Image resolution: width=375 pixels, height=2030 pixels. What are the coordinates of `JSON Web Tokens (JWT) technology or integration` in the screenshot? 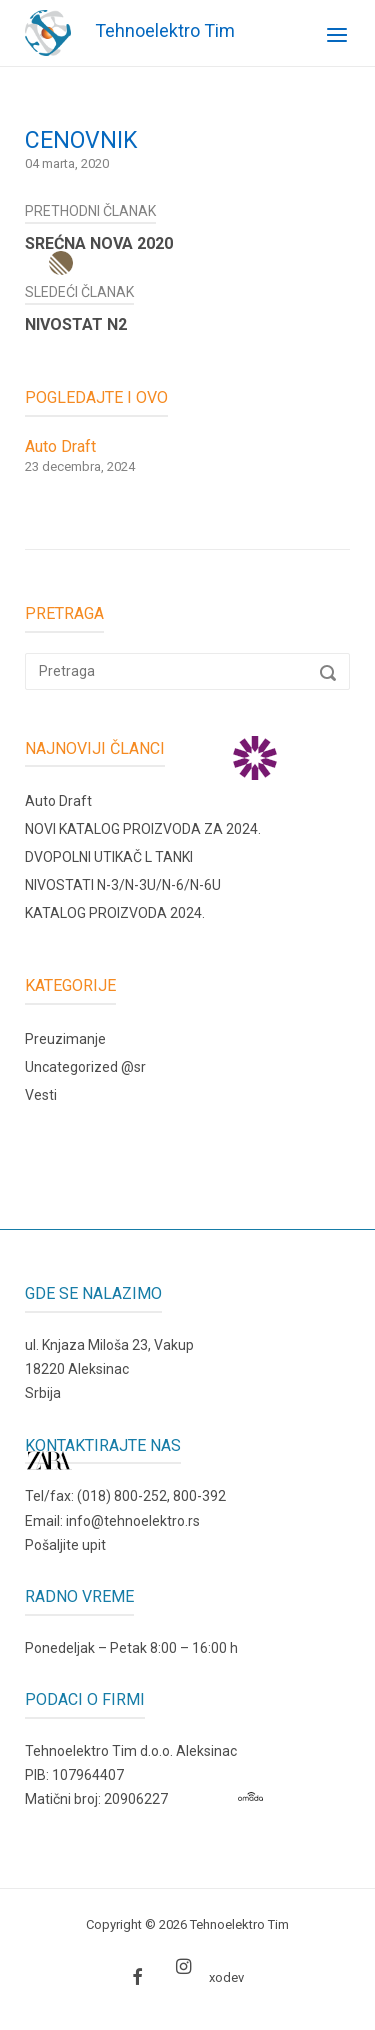 It's located at (255, 758).